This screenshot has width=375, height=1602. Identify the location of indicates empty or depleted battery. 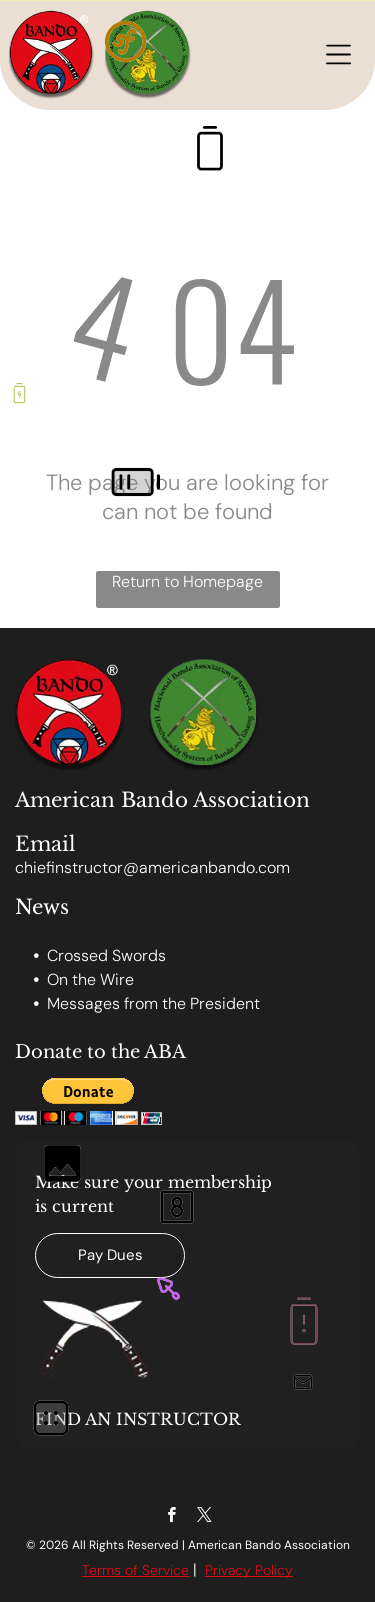
(210, 149).